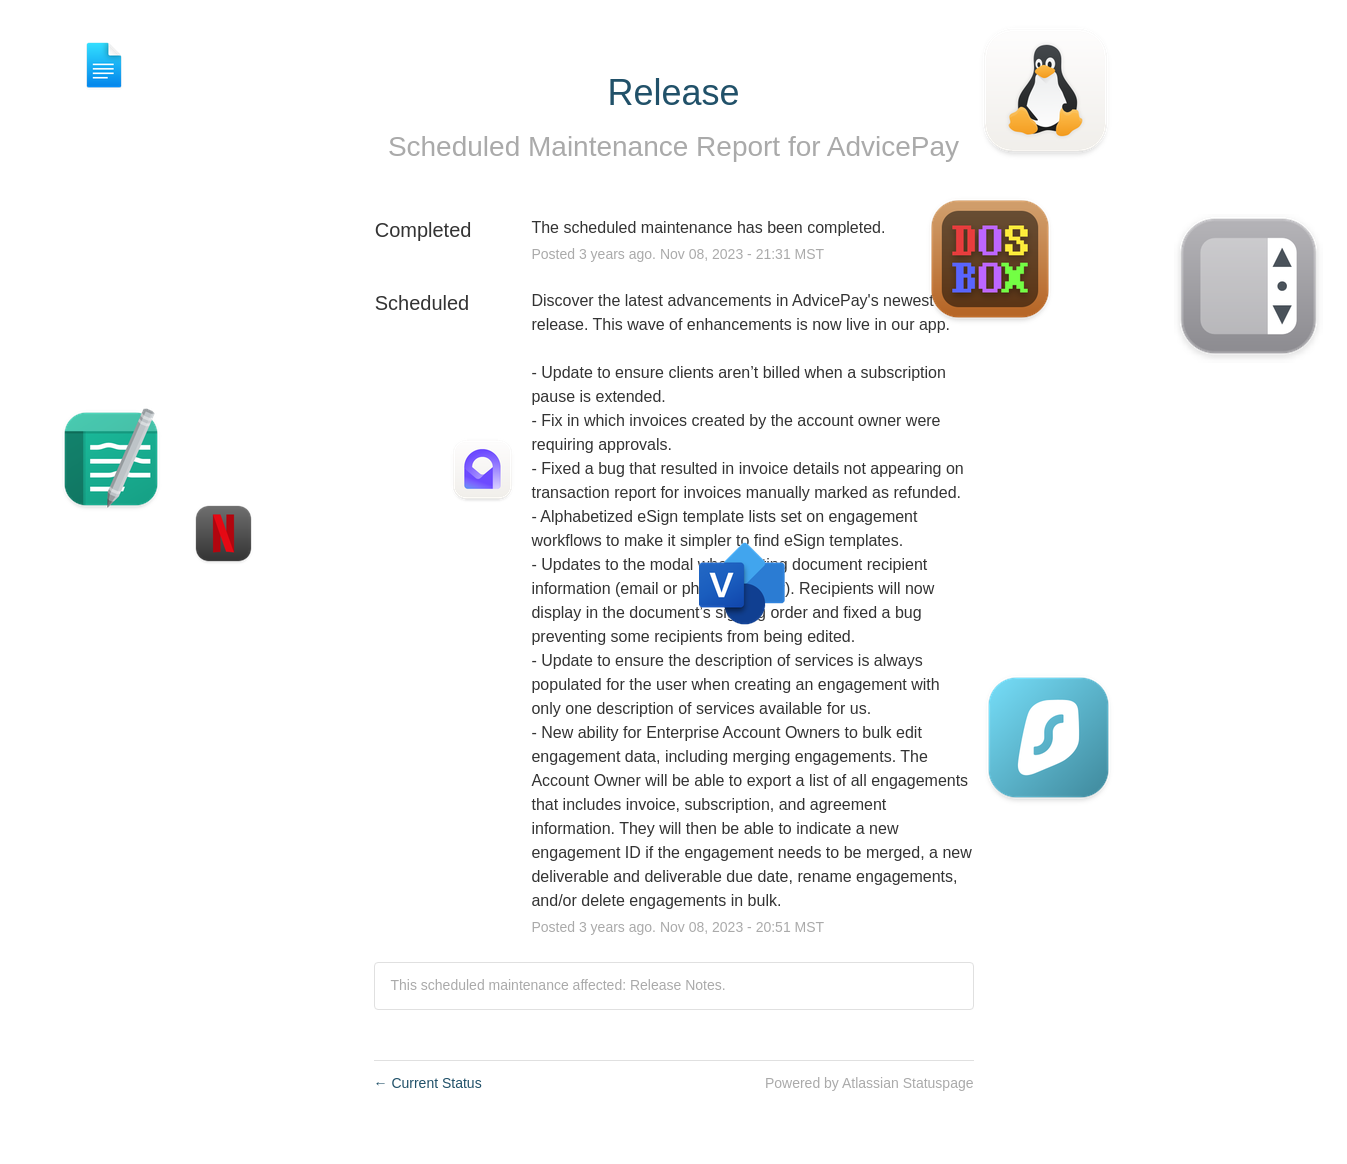 This screenshot has width=1347, height=1164. Describe the element at coordinates (1045, 90) in the screenshot. I see `open linux system preferences` at that location.